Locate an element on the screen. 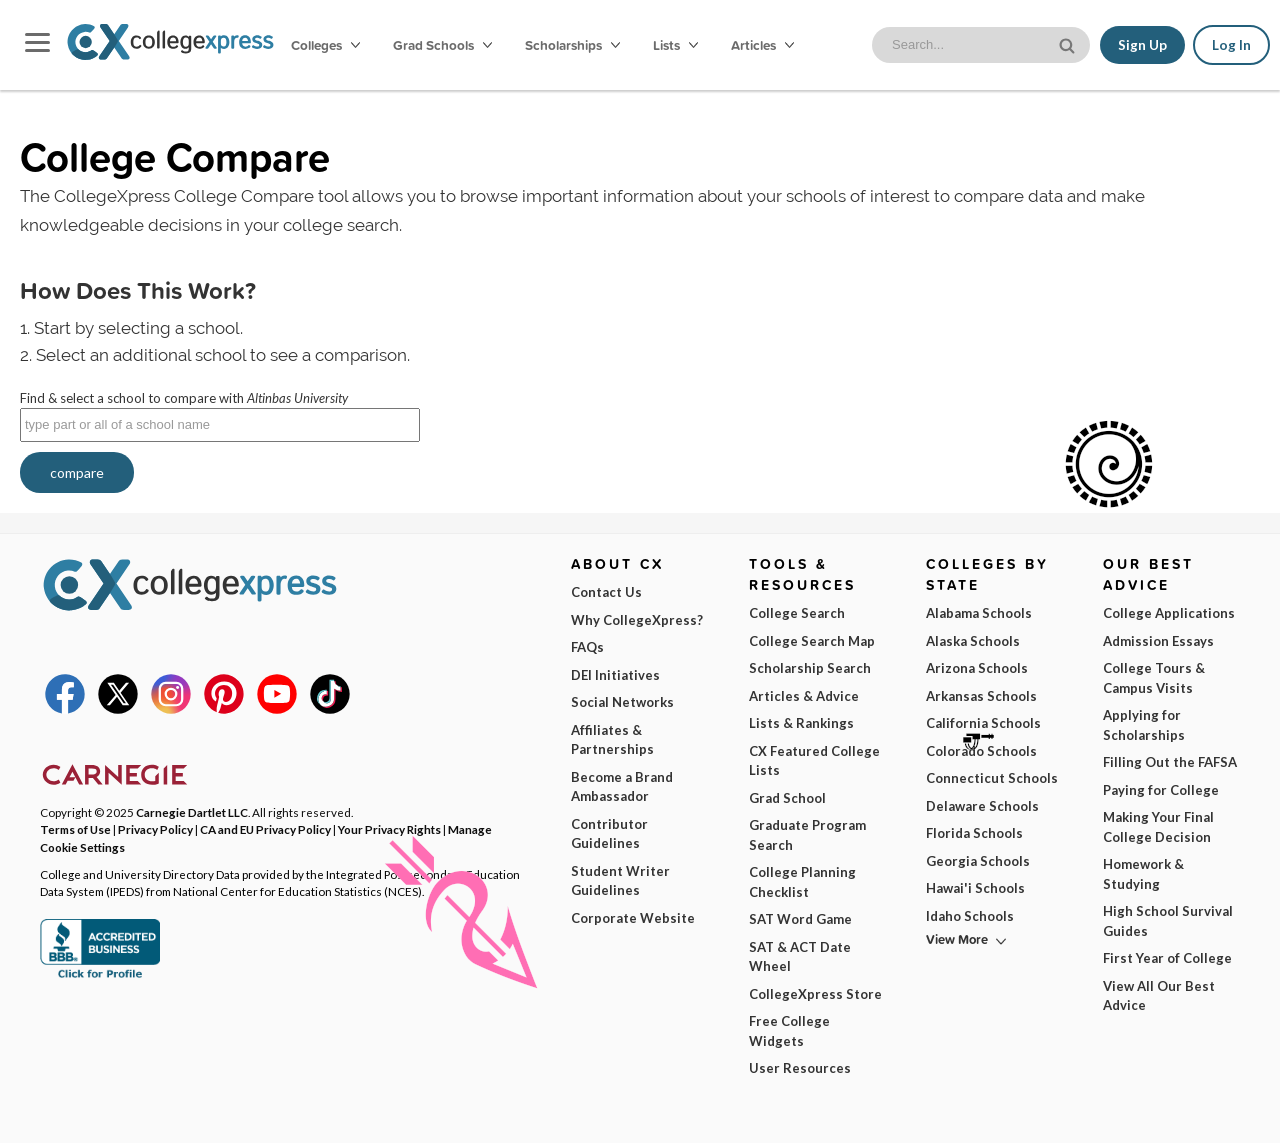  indicates a loading or processing state is located at coordinates (1109, 464).